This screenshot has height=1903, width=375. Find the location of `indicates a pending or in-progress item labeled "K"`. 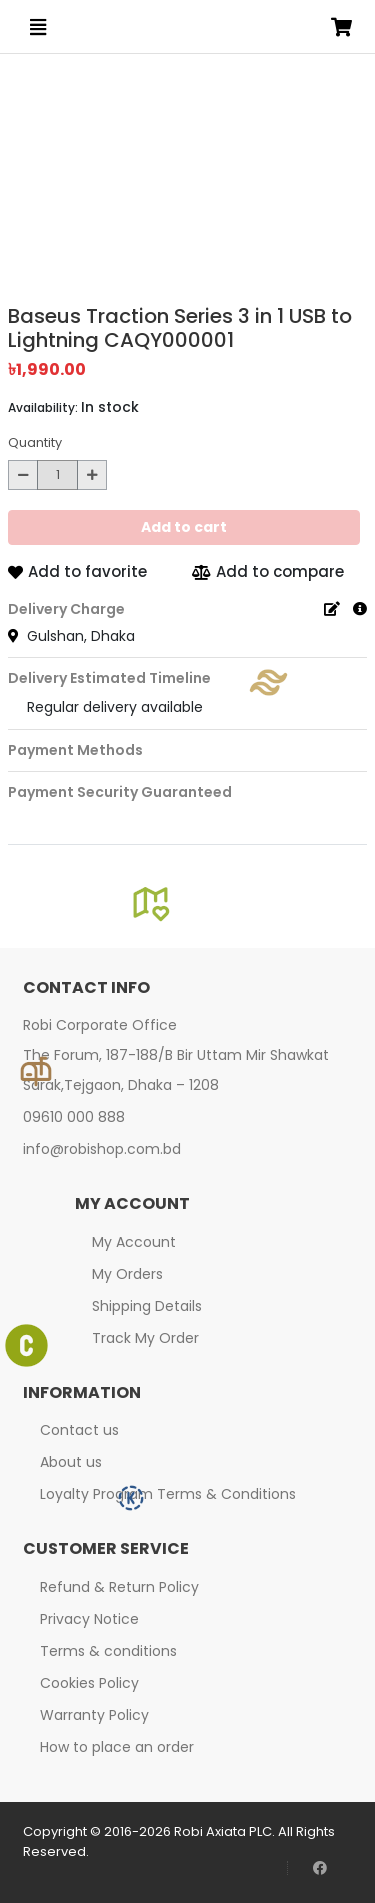

indicates a pending or in-progress item labeled "K" is located at coordinates (131, 1498).